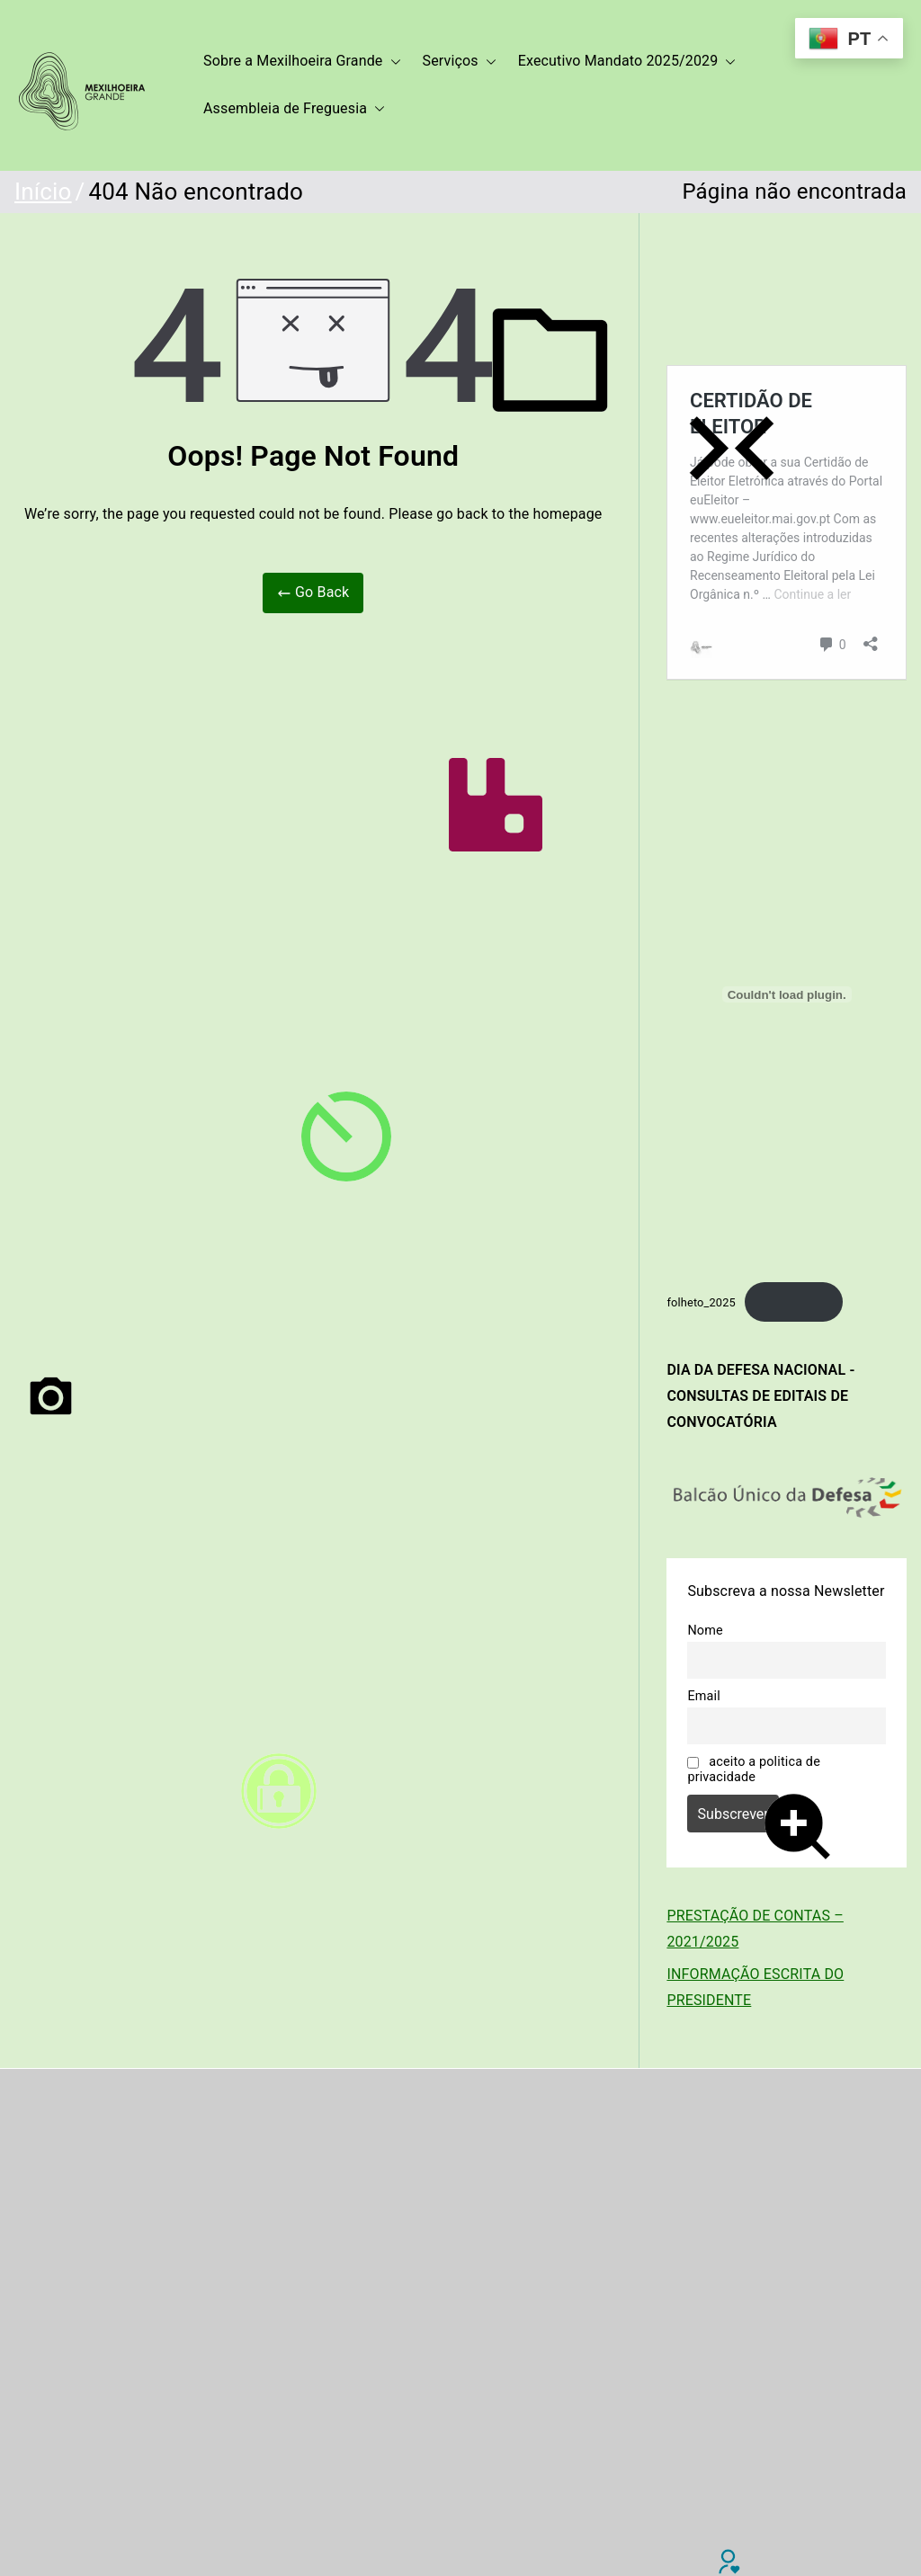 Image resolution: width=921 pixels, height=2576 pixels. I want to click on scan a QR code or barcode, so click(346, 1136).